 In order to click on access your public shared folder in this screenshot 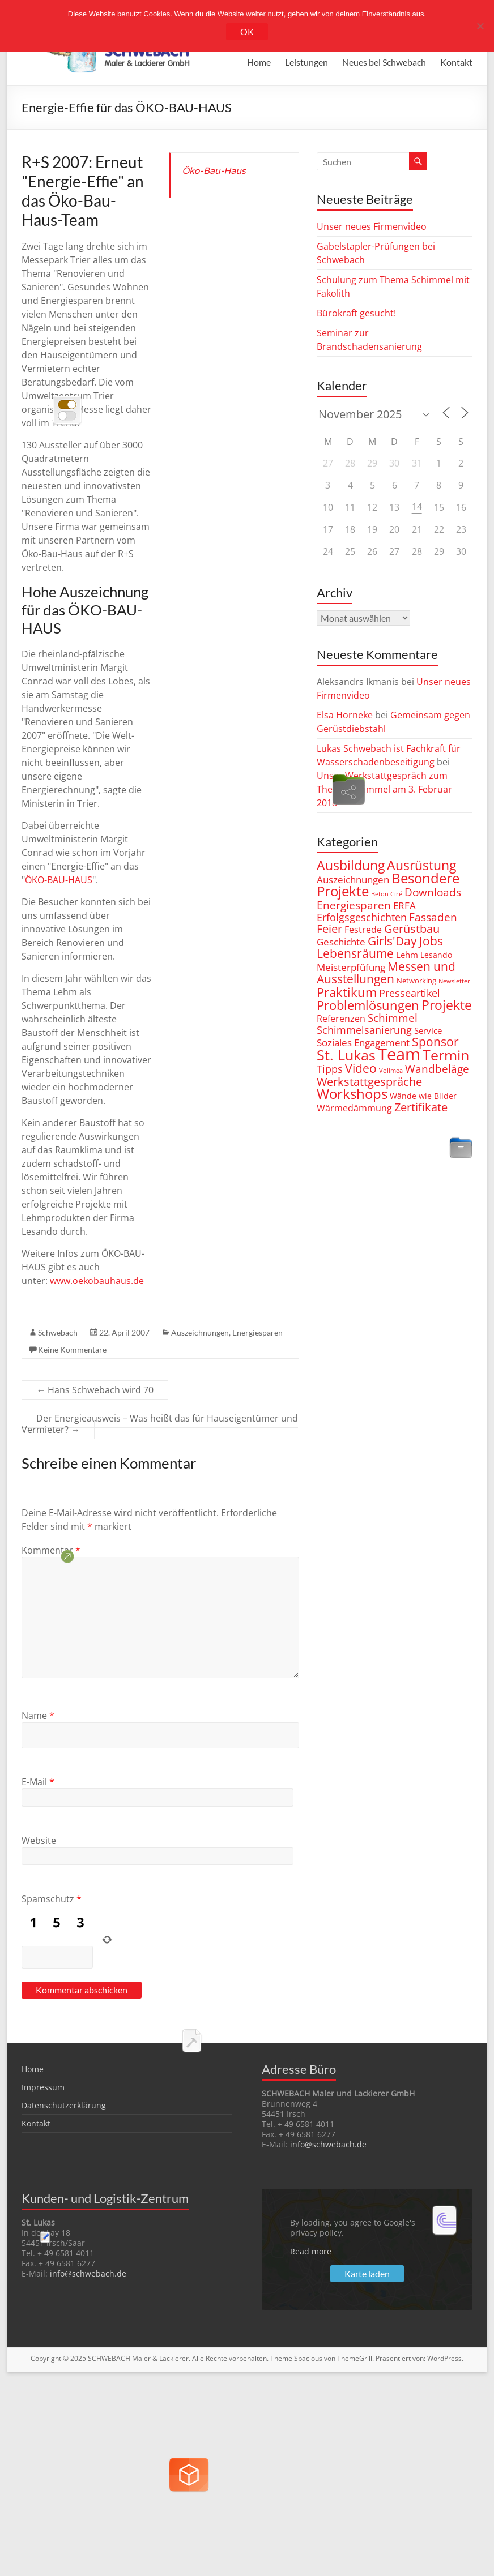, I will do `click(348, 789)`.